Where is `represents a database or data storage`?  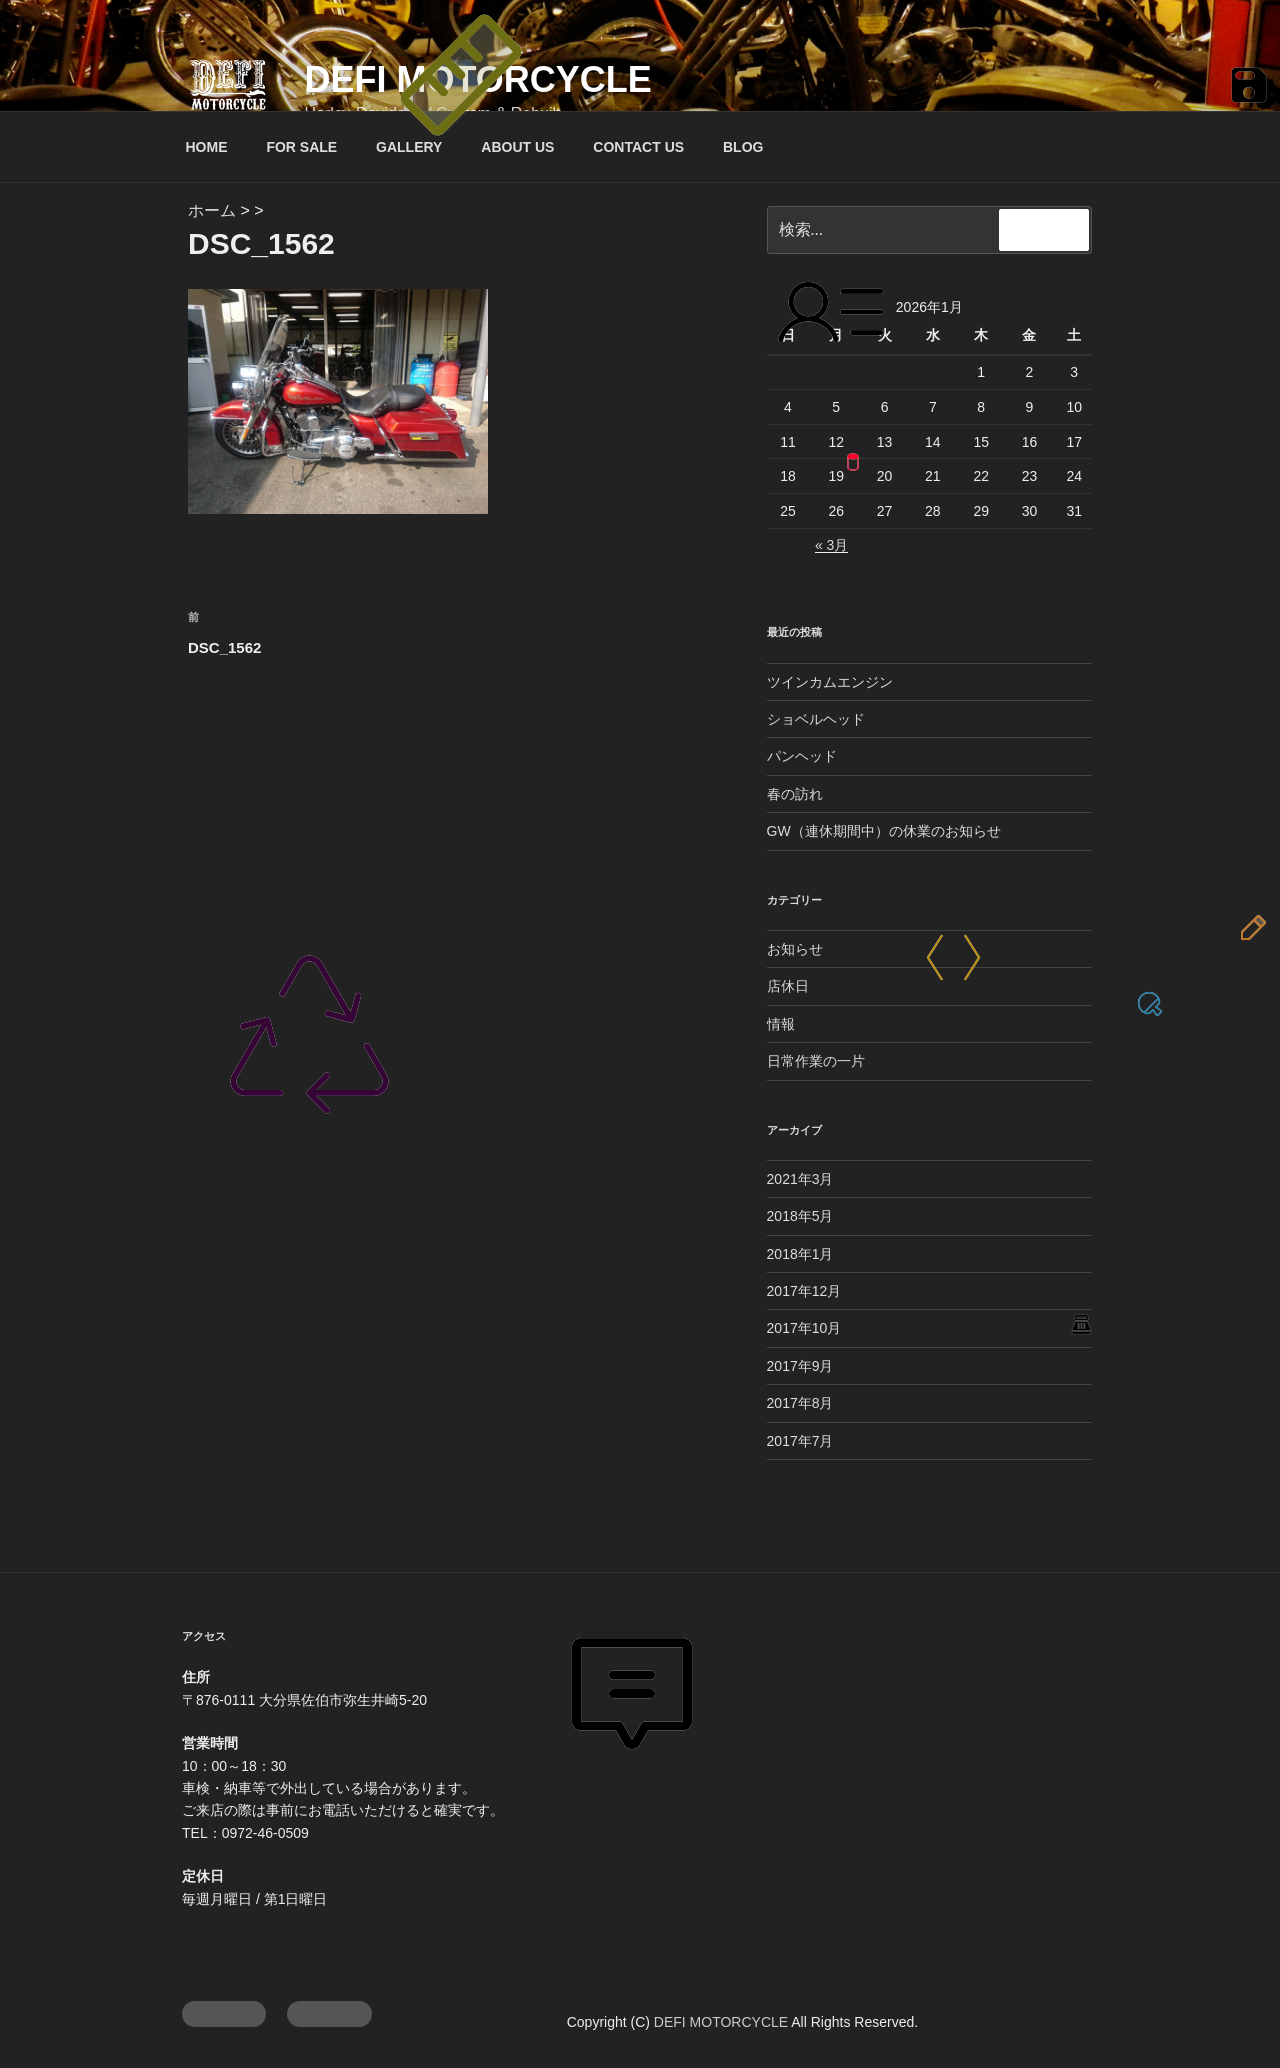 represents a database or data storage is located at coordinates (853, 462).